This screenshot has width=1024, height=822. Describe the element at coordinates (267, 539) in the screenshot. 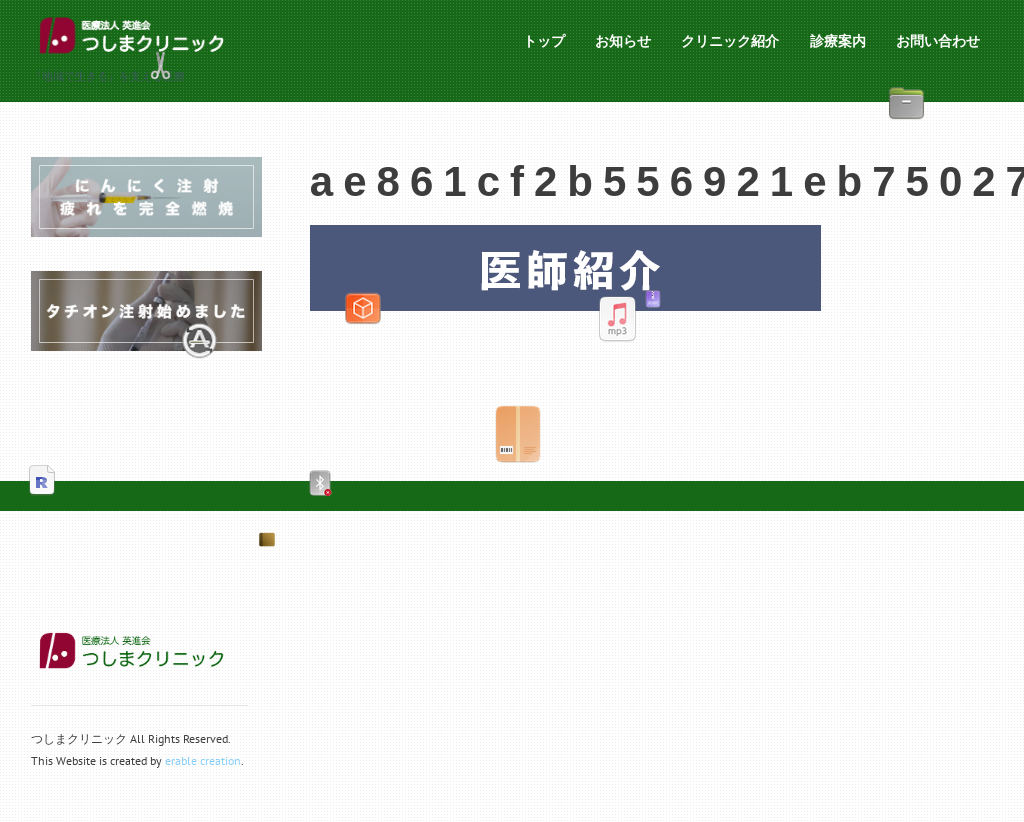

I see `access the desktop folder` at that location.